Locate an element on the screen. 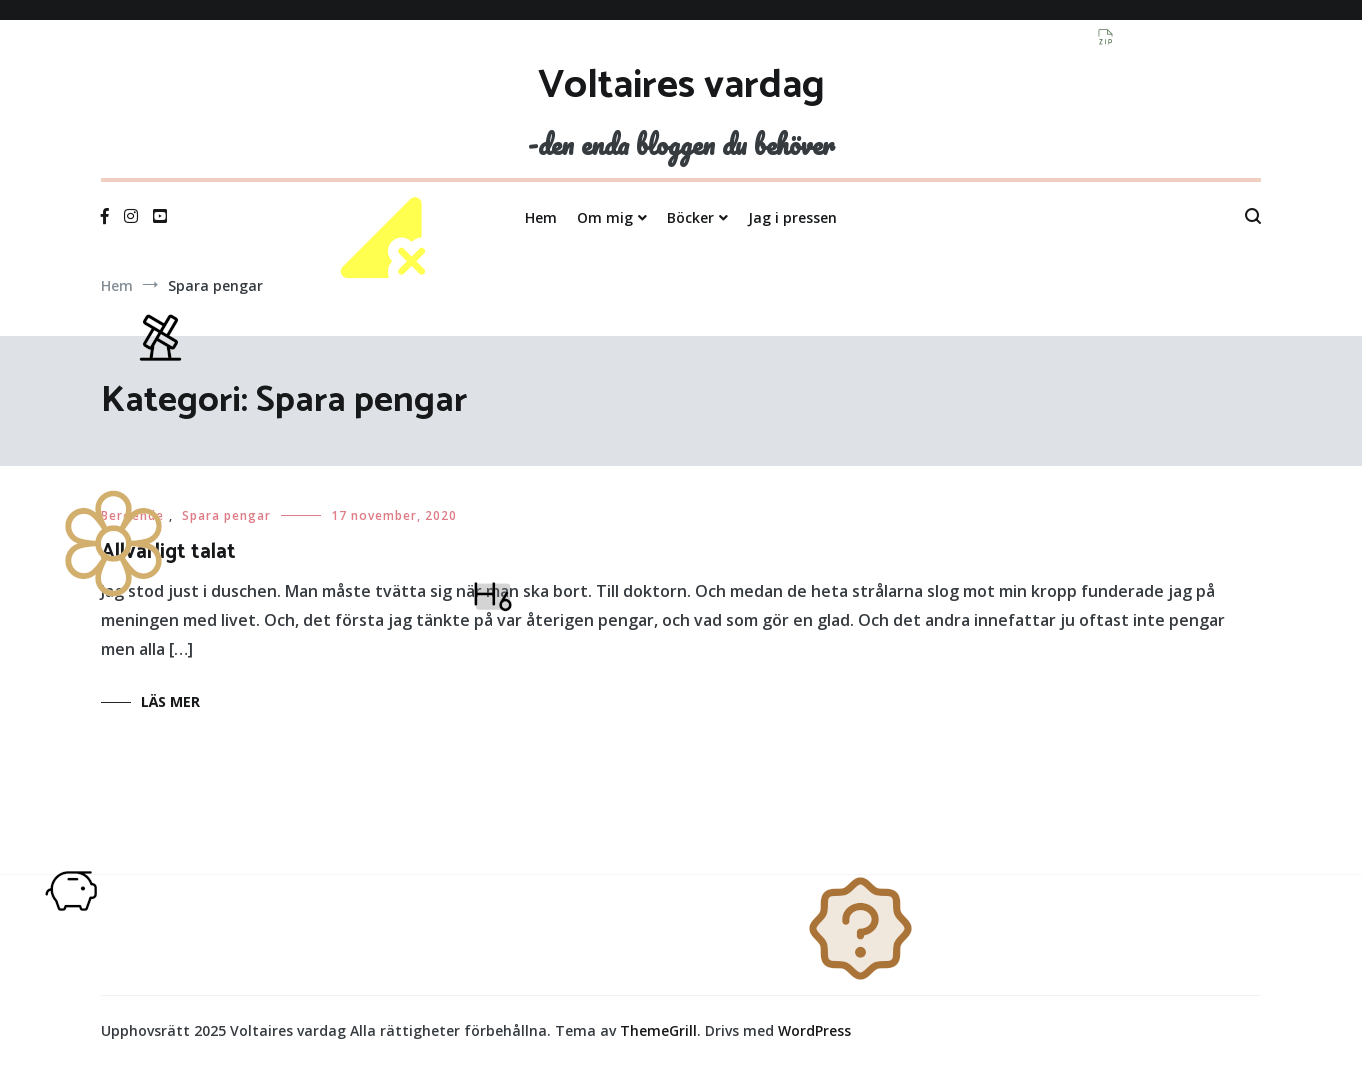 The height and width of the screenshot is (1065, 1362). view garden or plant-related content is located at coordinates (113, 543).